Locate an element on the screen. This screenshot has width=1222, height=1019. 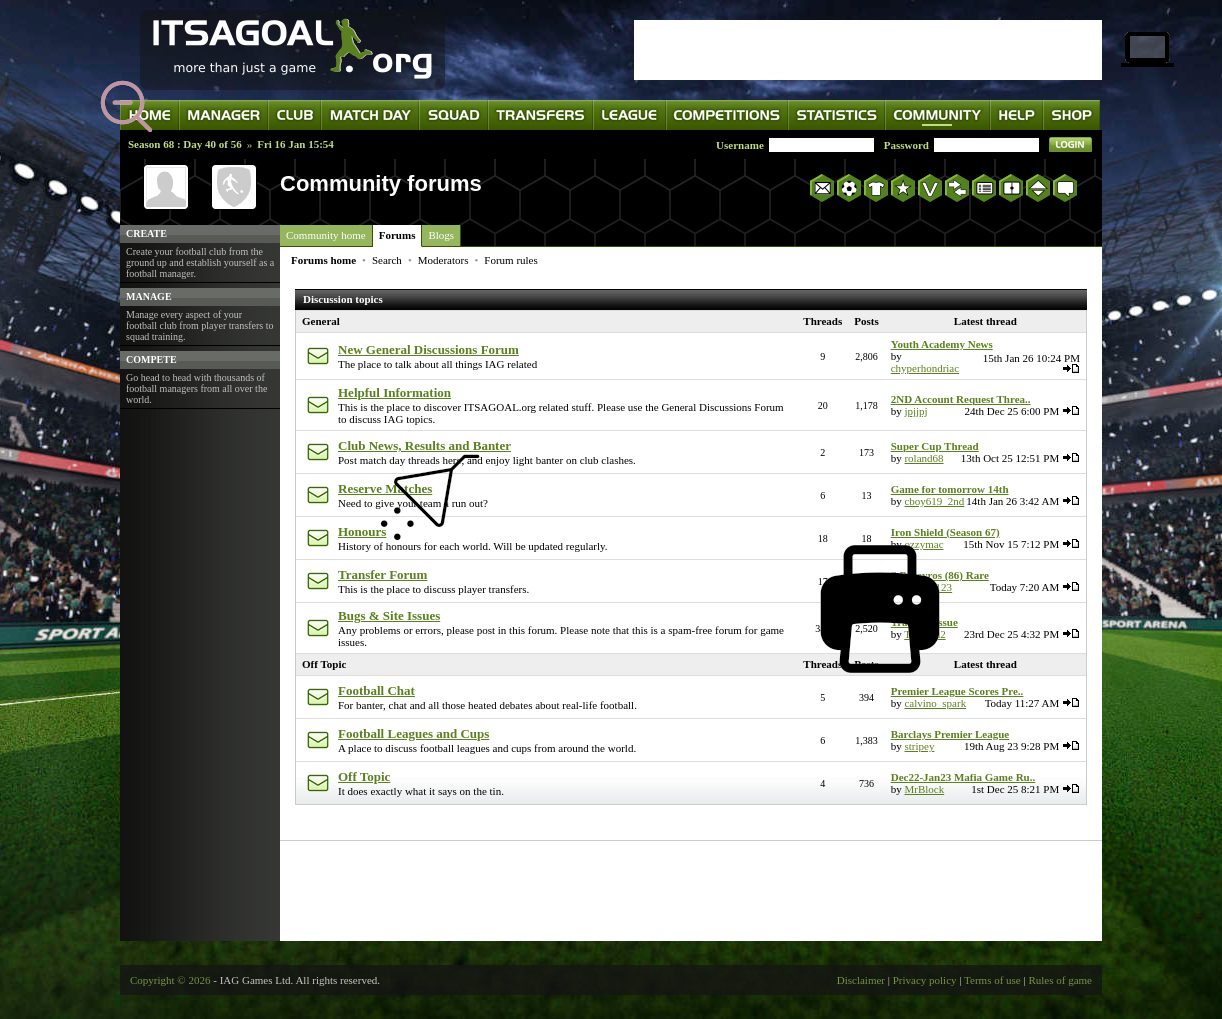
shower or bathroom amenity indicator is located at coordinates (428, 492).